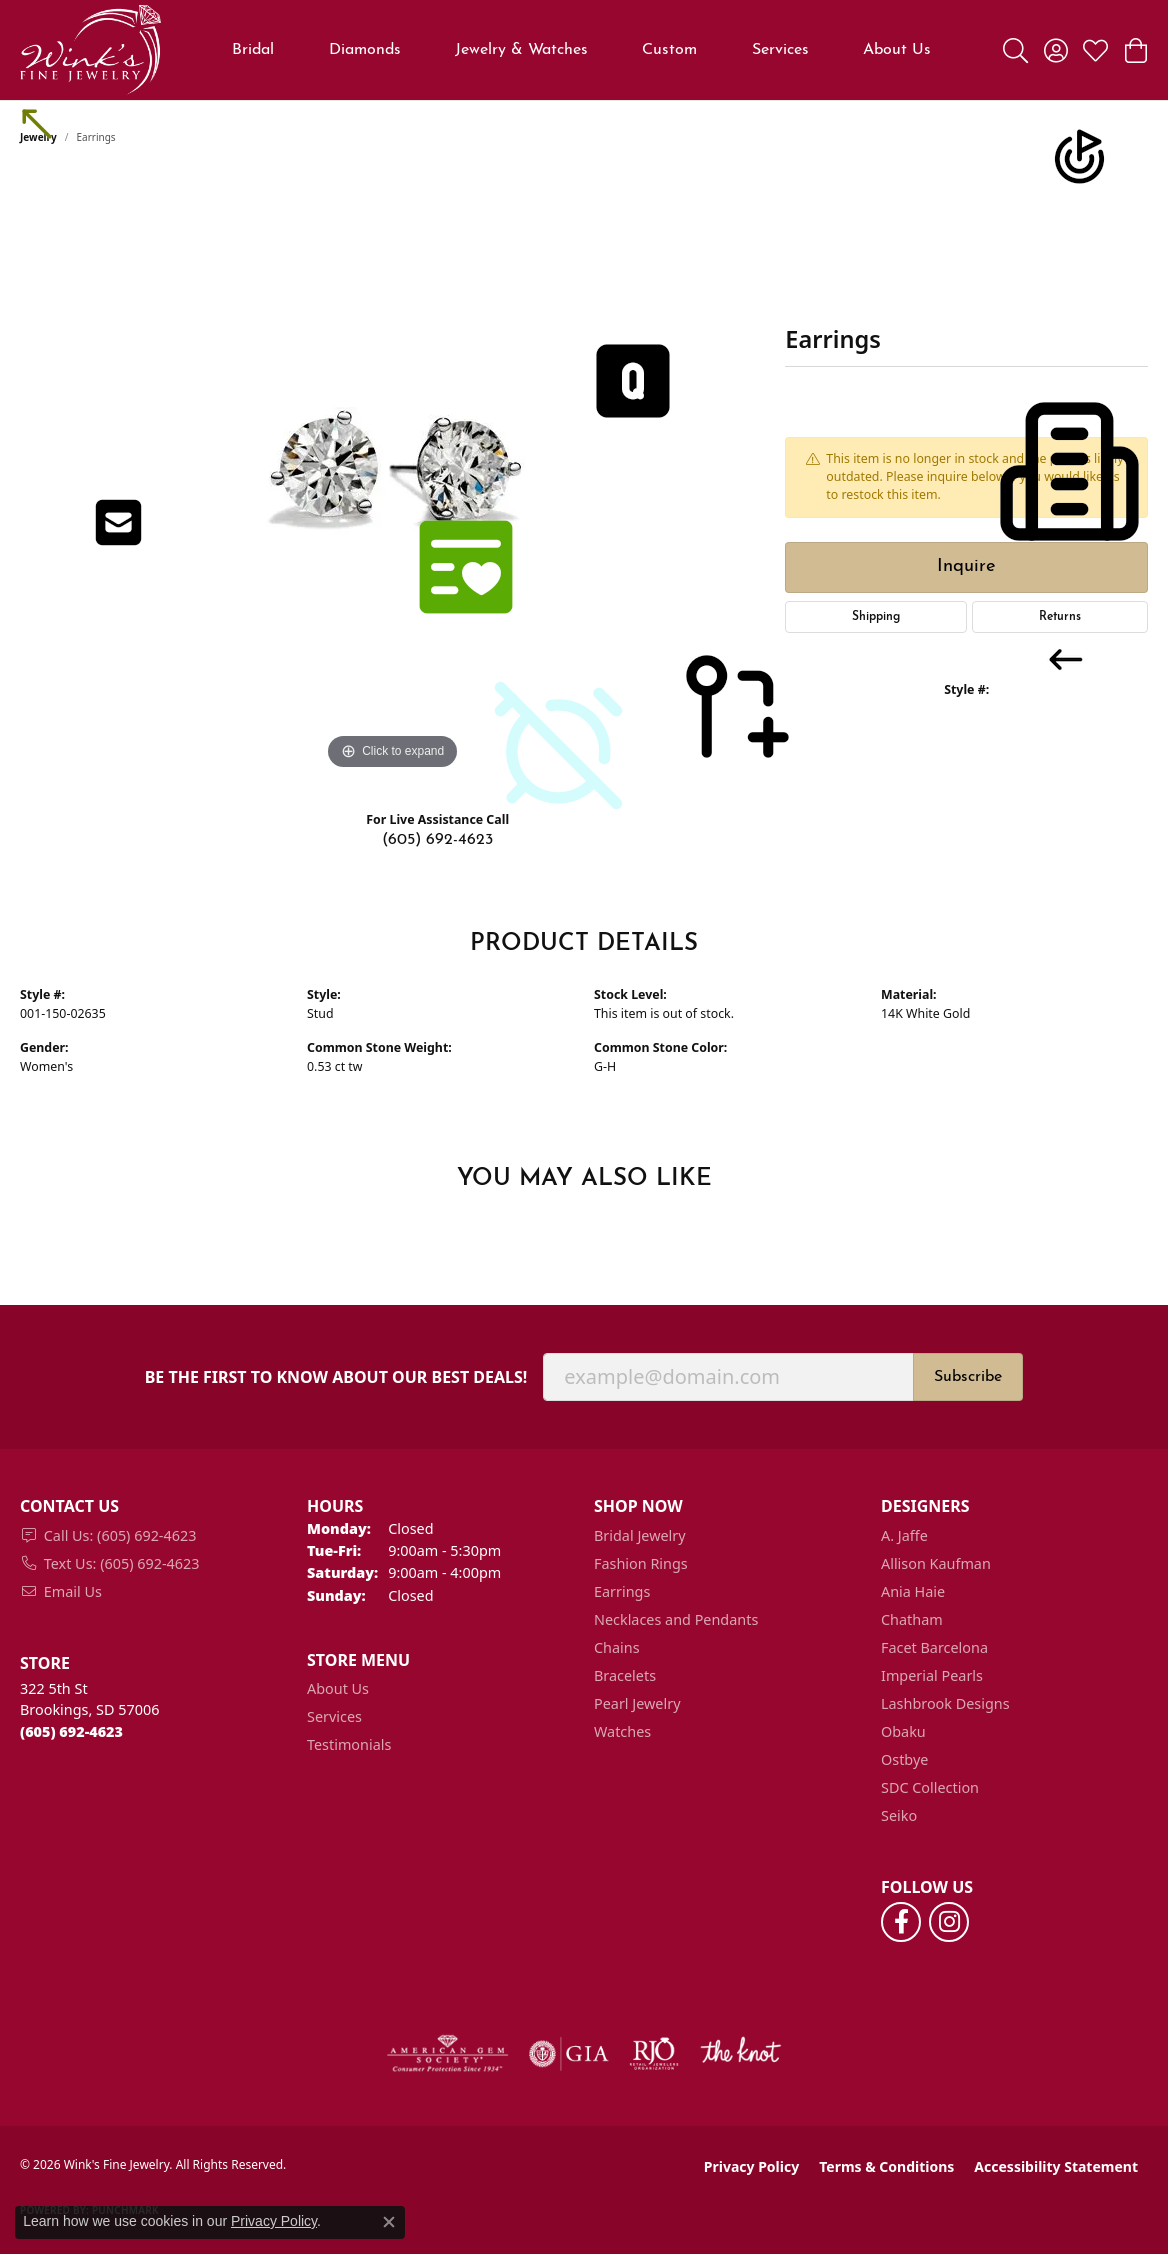  What do you see at coordinates (37, 124) in the screenshot?
I see `move item to upper left corner` at bounding box center [37, 124].